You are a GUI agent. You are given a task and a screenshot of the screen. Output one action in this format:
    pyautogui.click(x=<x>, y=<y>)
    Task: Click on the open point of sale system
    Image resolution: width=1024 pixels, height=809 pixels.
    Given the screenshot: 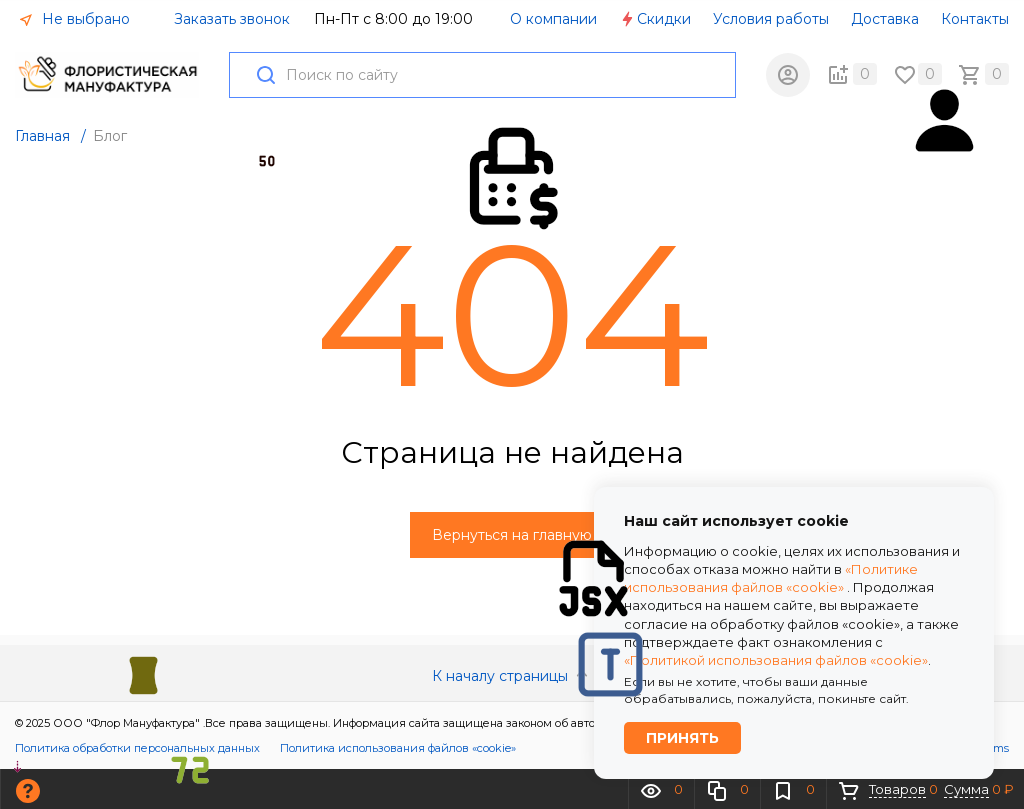 What is the action you would take?
    pyautogui.click(x=511, y=178)
    